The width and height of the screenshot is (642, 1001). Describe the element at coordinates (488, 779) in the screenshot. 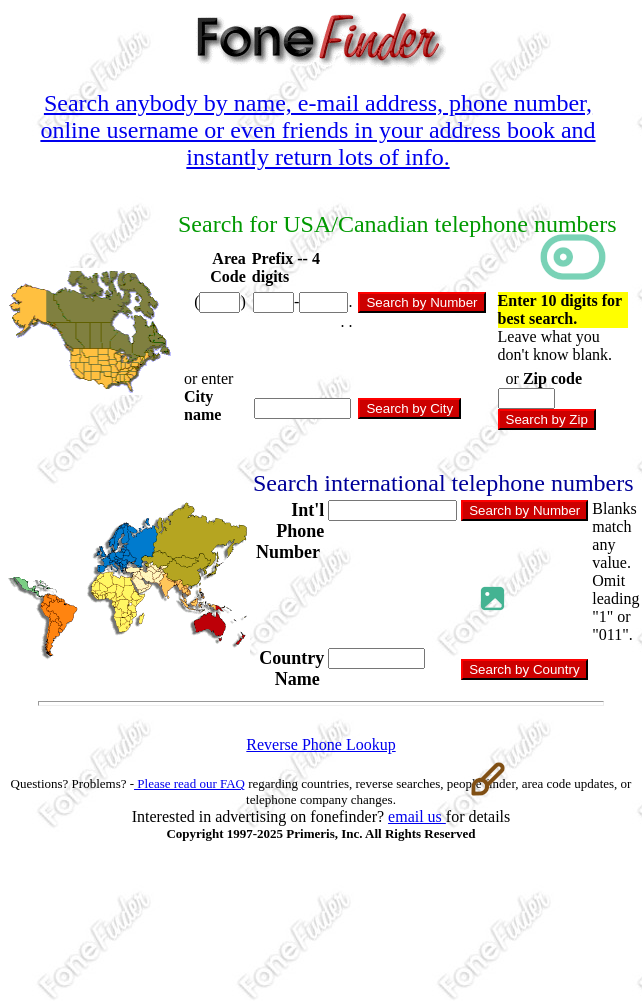

I see `access drawing or painting tools` at that location.